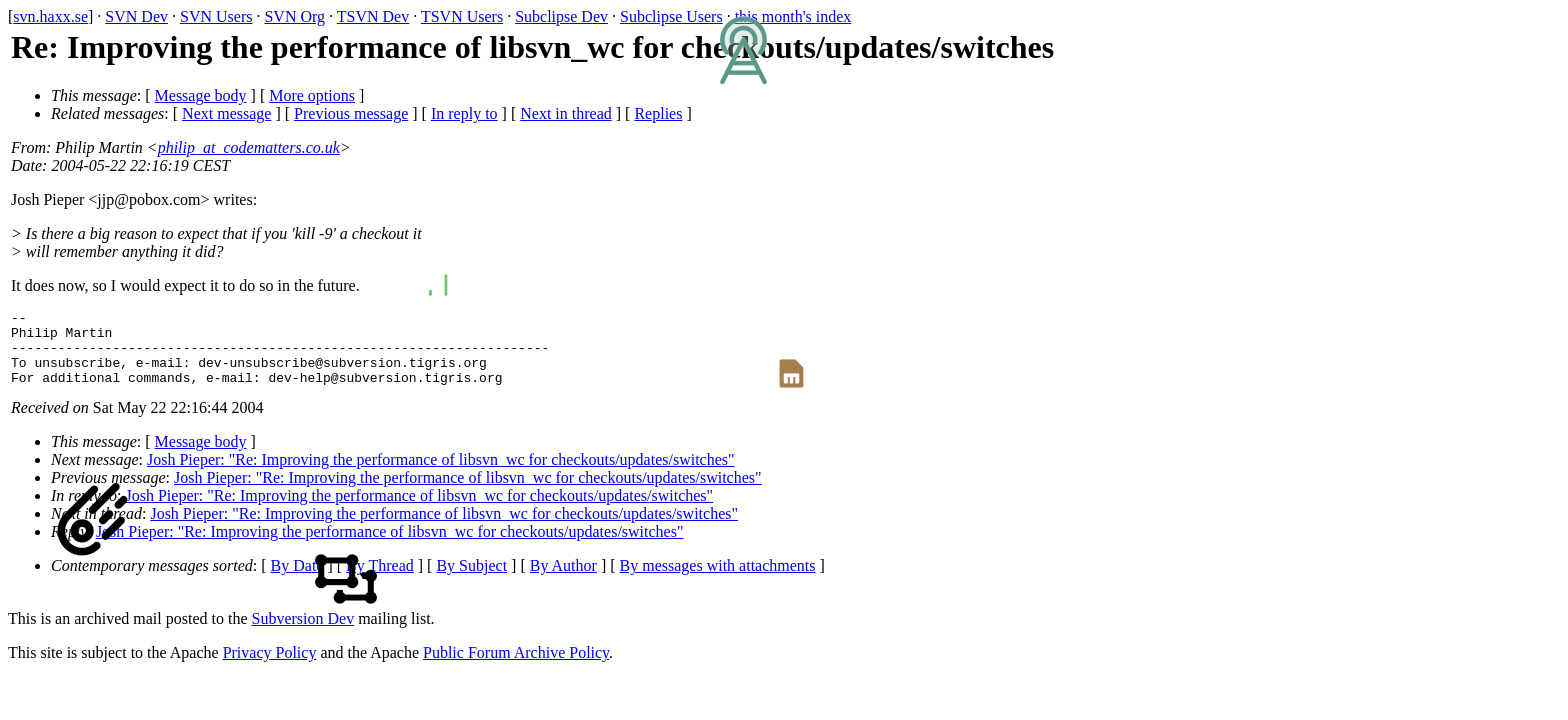 This screenshot has height=720, width=1568. I want to click on indicates cellular network signal strength, so click(743, 51).